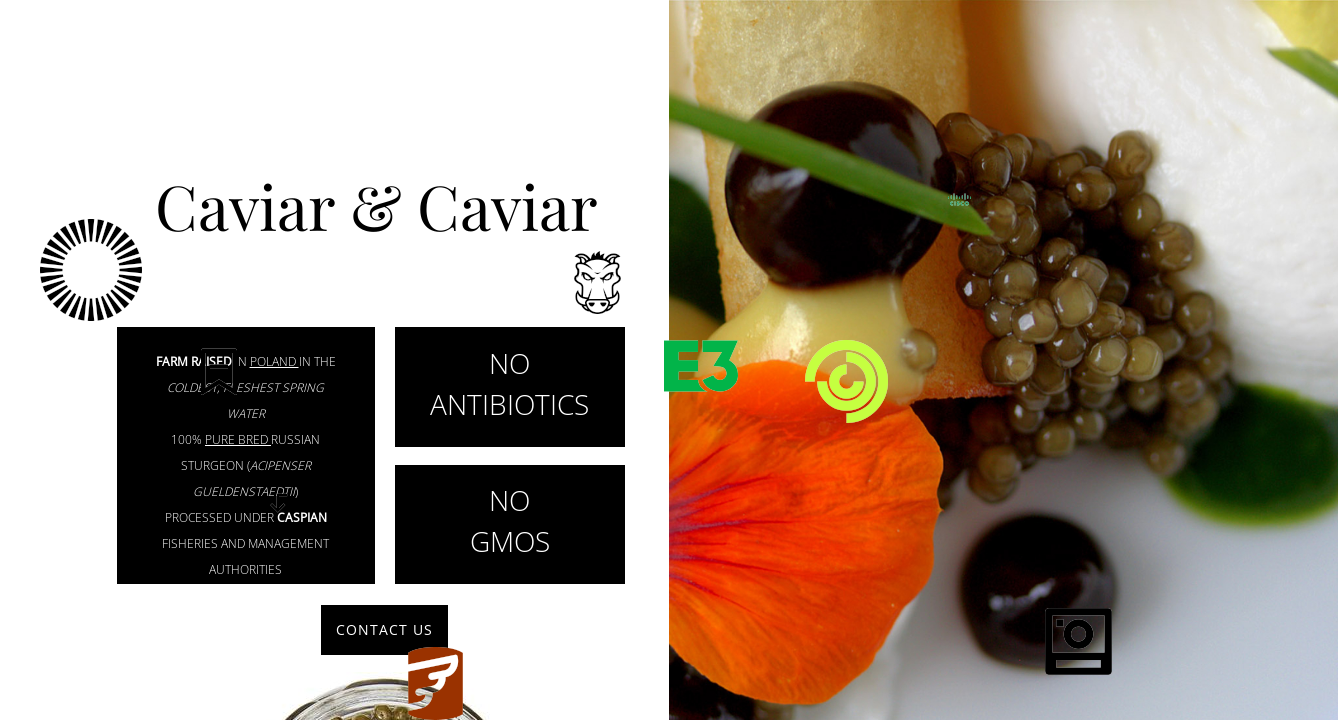  Describe the element at coordinates (1078, 641) in the screenshot. I see `access photo gallery or instant camera feature` at that location.